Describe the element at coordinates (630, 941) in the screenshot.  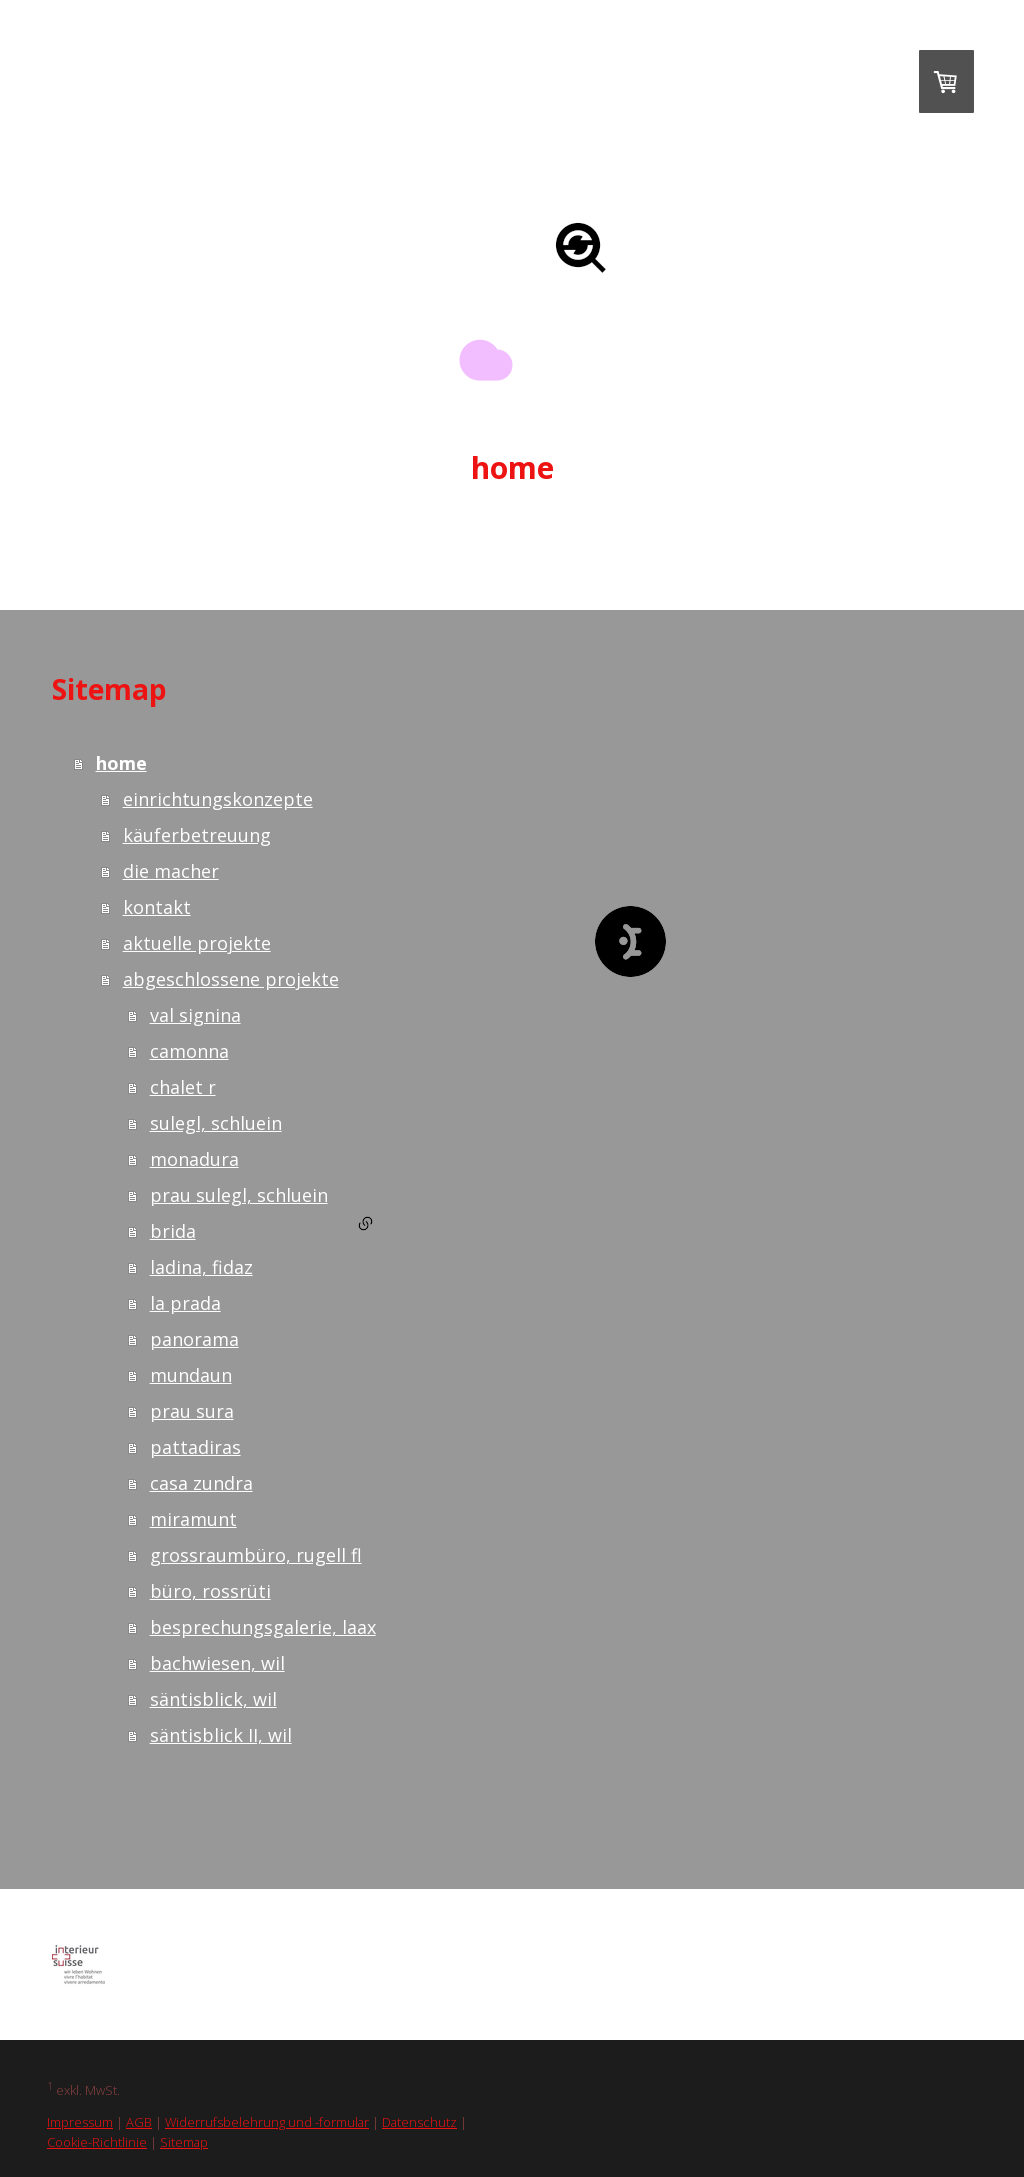
I see `mantine UI framework logo` at that location.